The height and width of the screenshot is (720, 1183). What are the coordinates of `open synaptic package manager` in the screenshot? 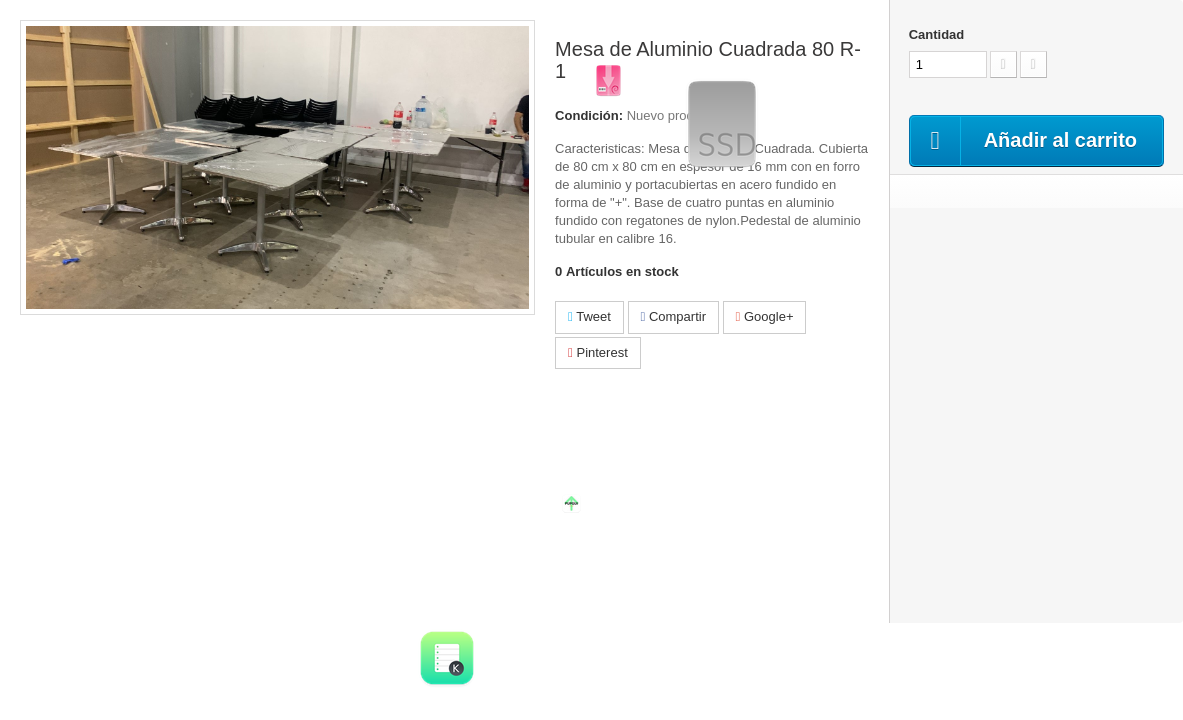 It's located at (608, 80).